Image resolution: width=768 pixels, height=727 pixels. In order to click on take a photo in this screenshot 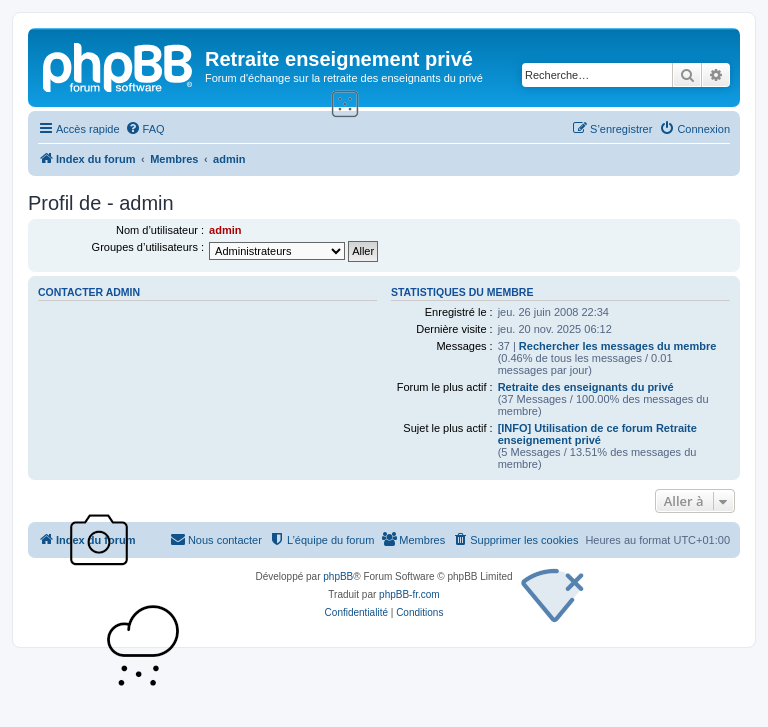, I will do `click(99, 541)`.